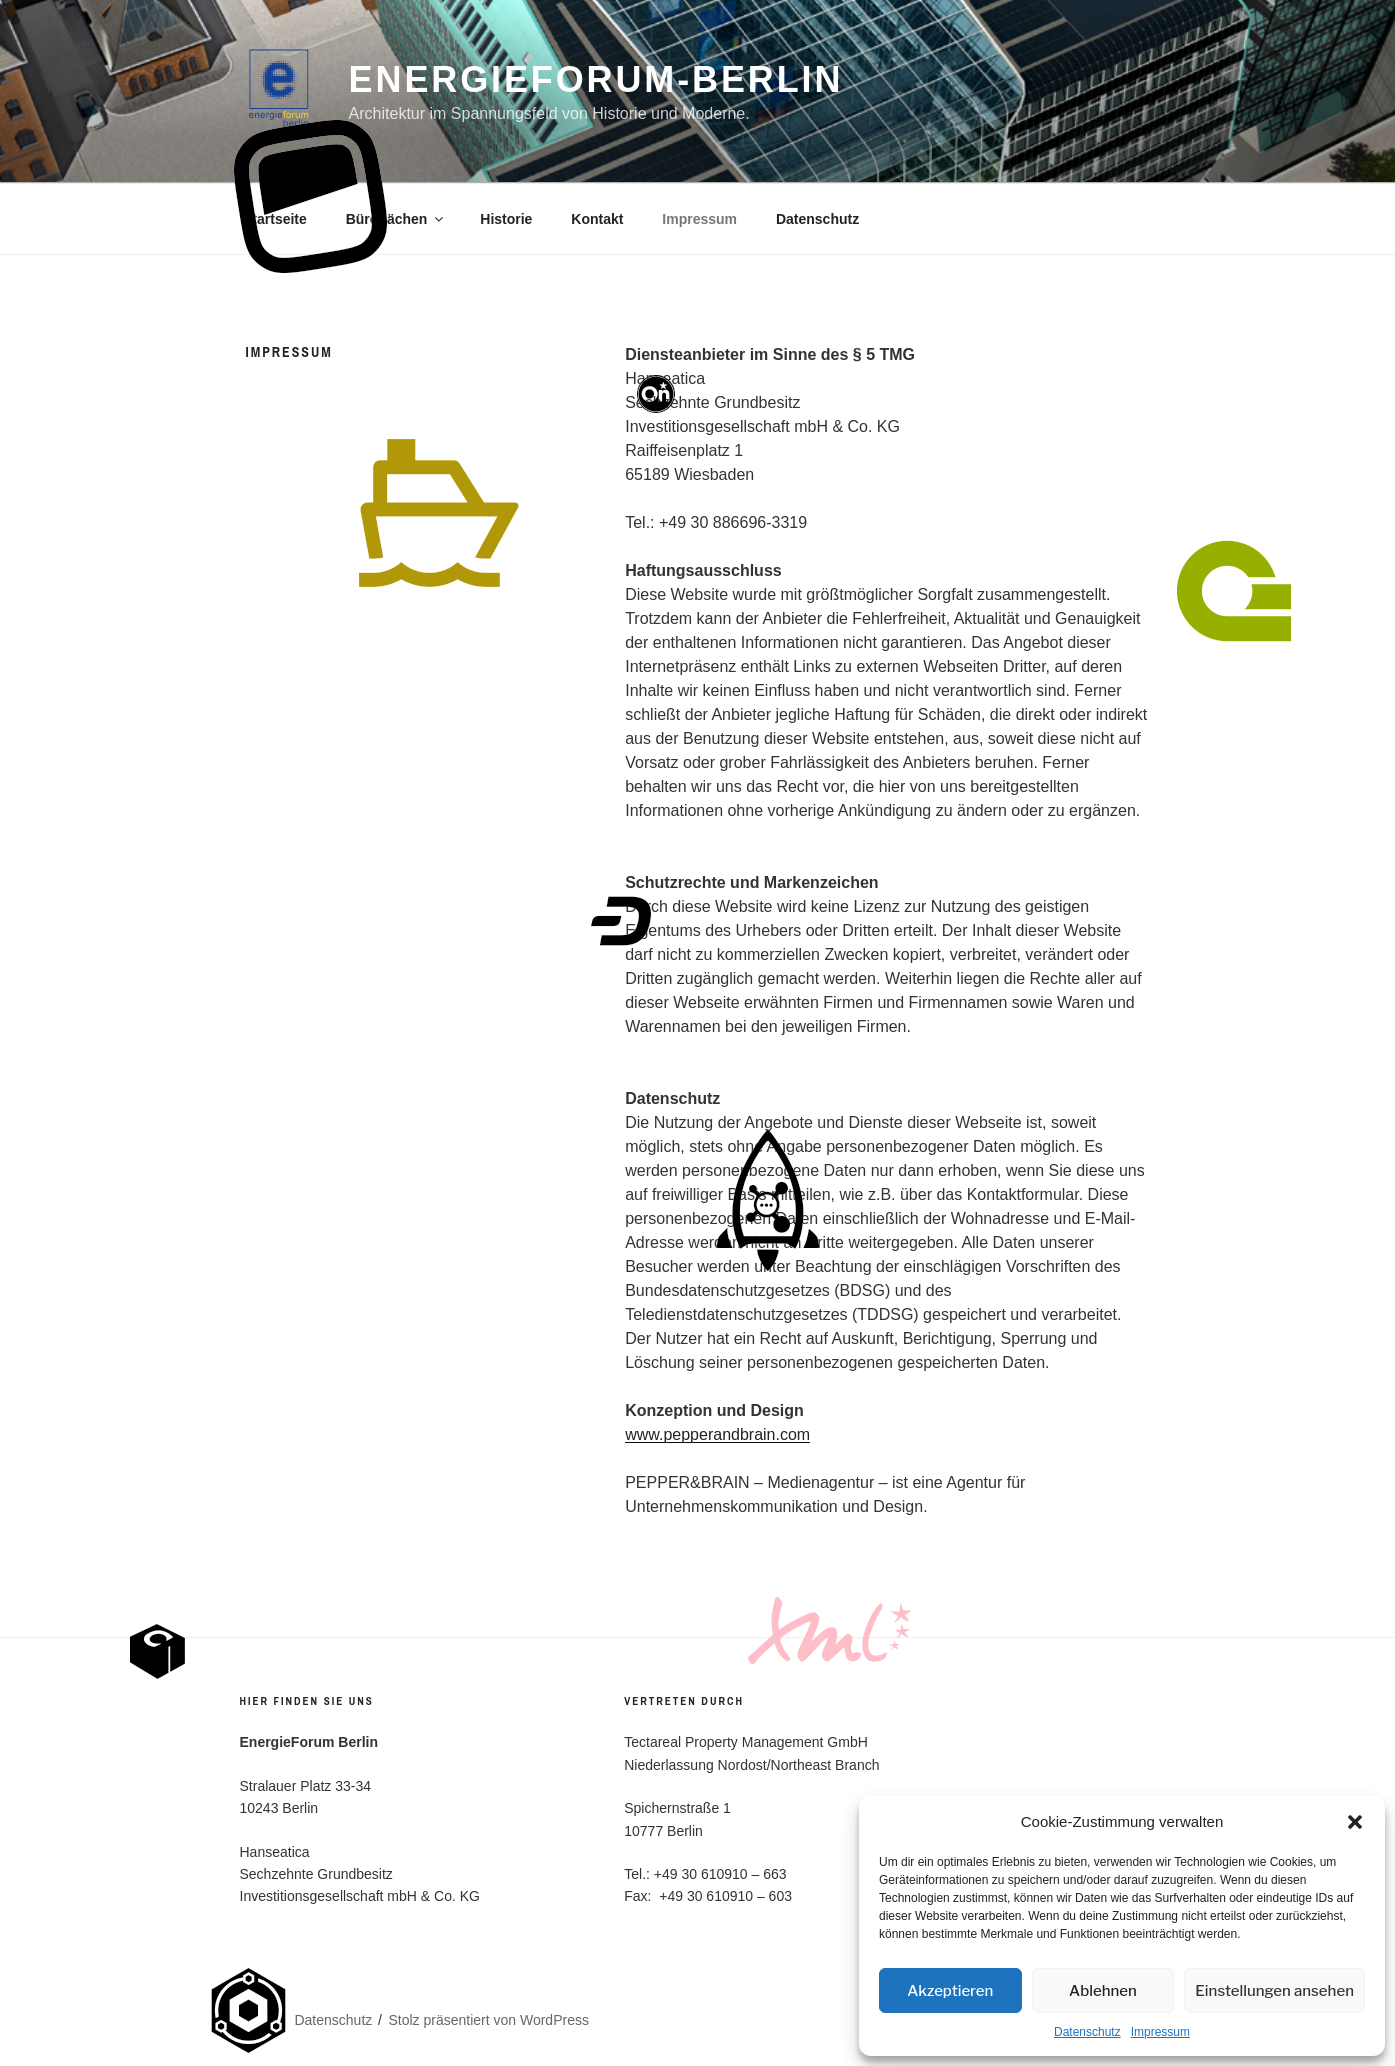 The image size is (1395, 2066). I want to click on headless ui component library logo, so click(310, 196).